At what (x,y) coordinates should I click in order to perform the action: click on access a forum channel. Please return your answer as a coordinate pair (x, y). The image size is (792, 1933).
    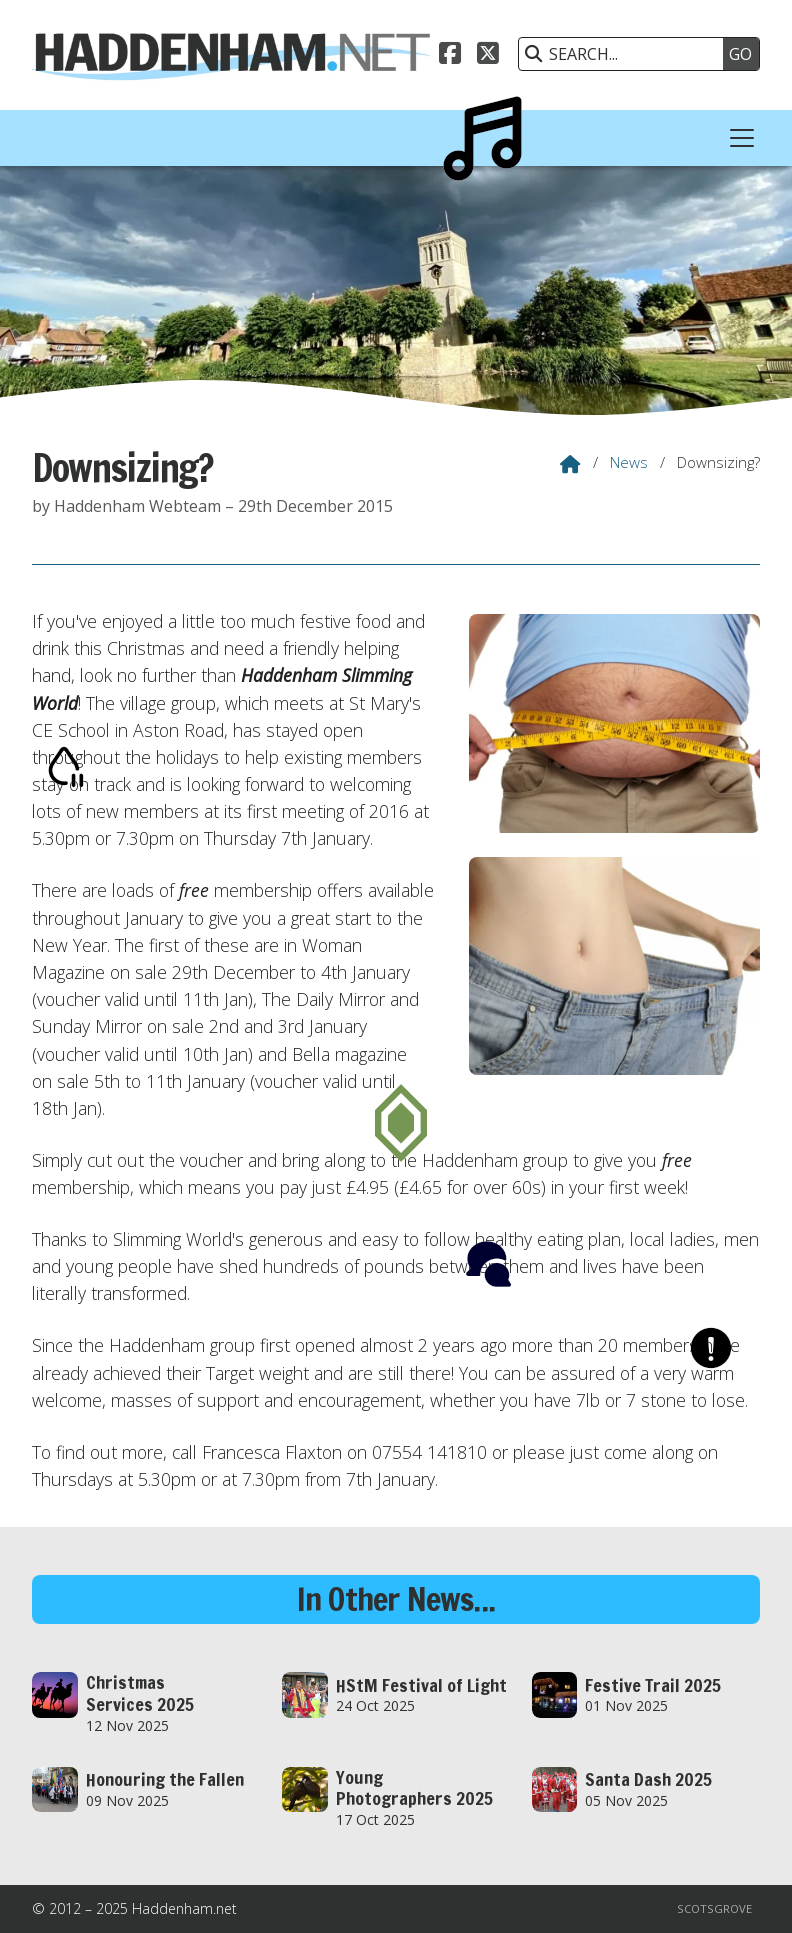
    Looking at the image, I should click on (489, 1263).